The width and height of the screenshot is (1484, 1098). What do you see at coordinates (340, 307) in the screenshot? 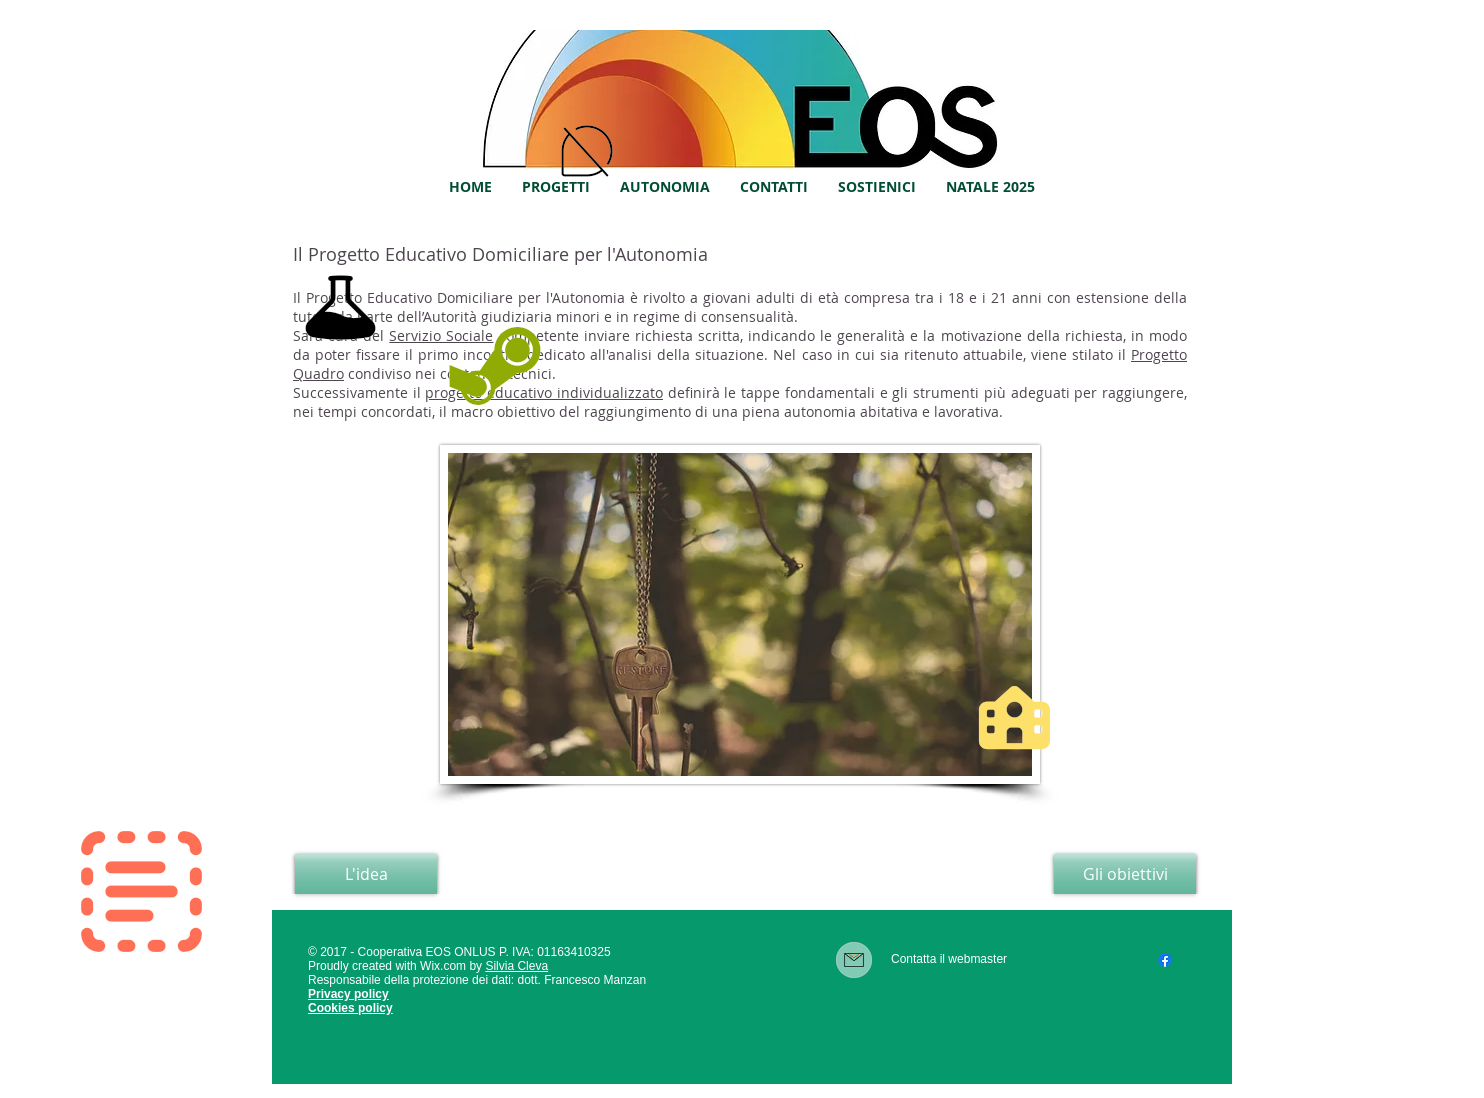
I see `access experimental or beta features` at bounding box center [340, 307].